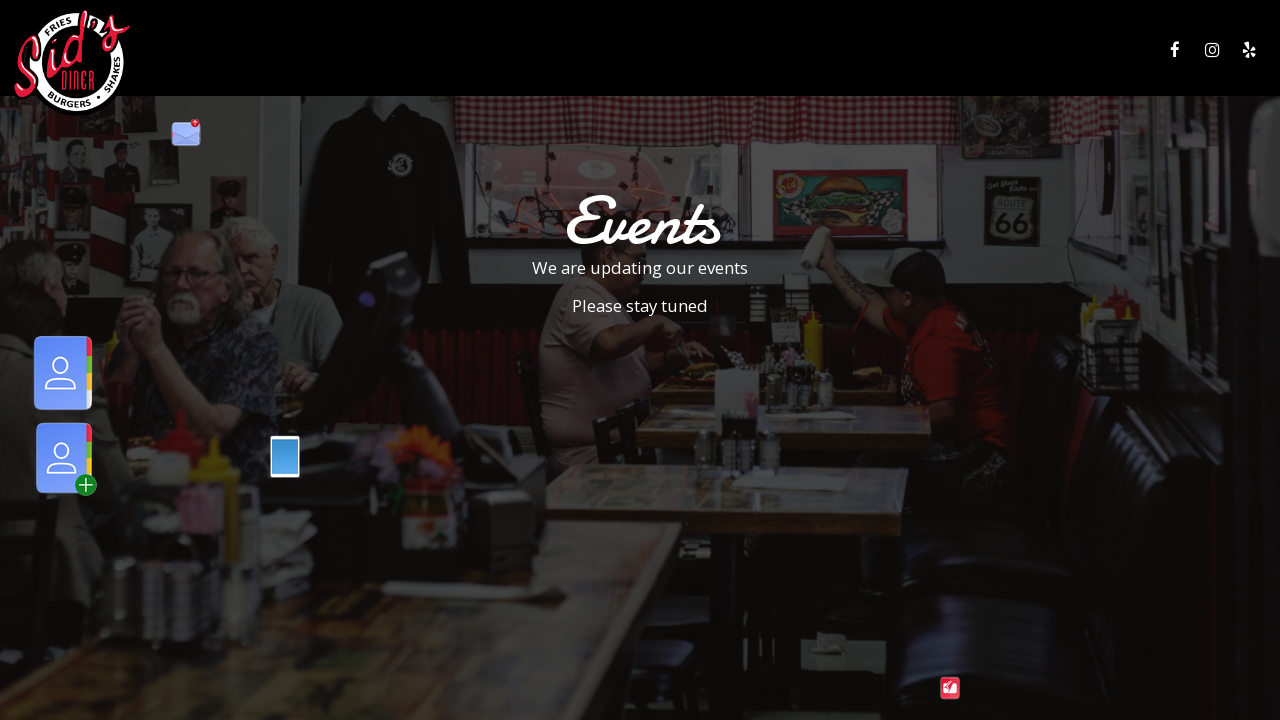 The width and height of the screenshot is (1280, 720). What do you see at coordinates (186, 134) in the screenshot?
I see `send an email message` at bounding box center [186, 134].